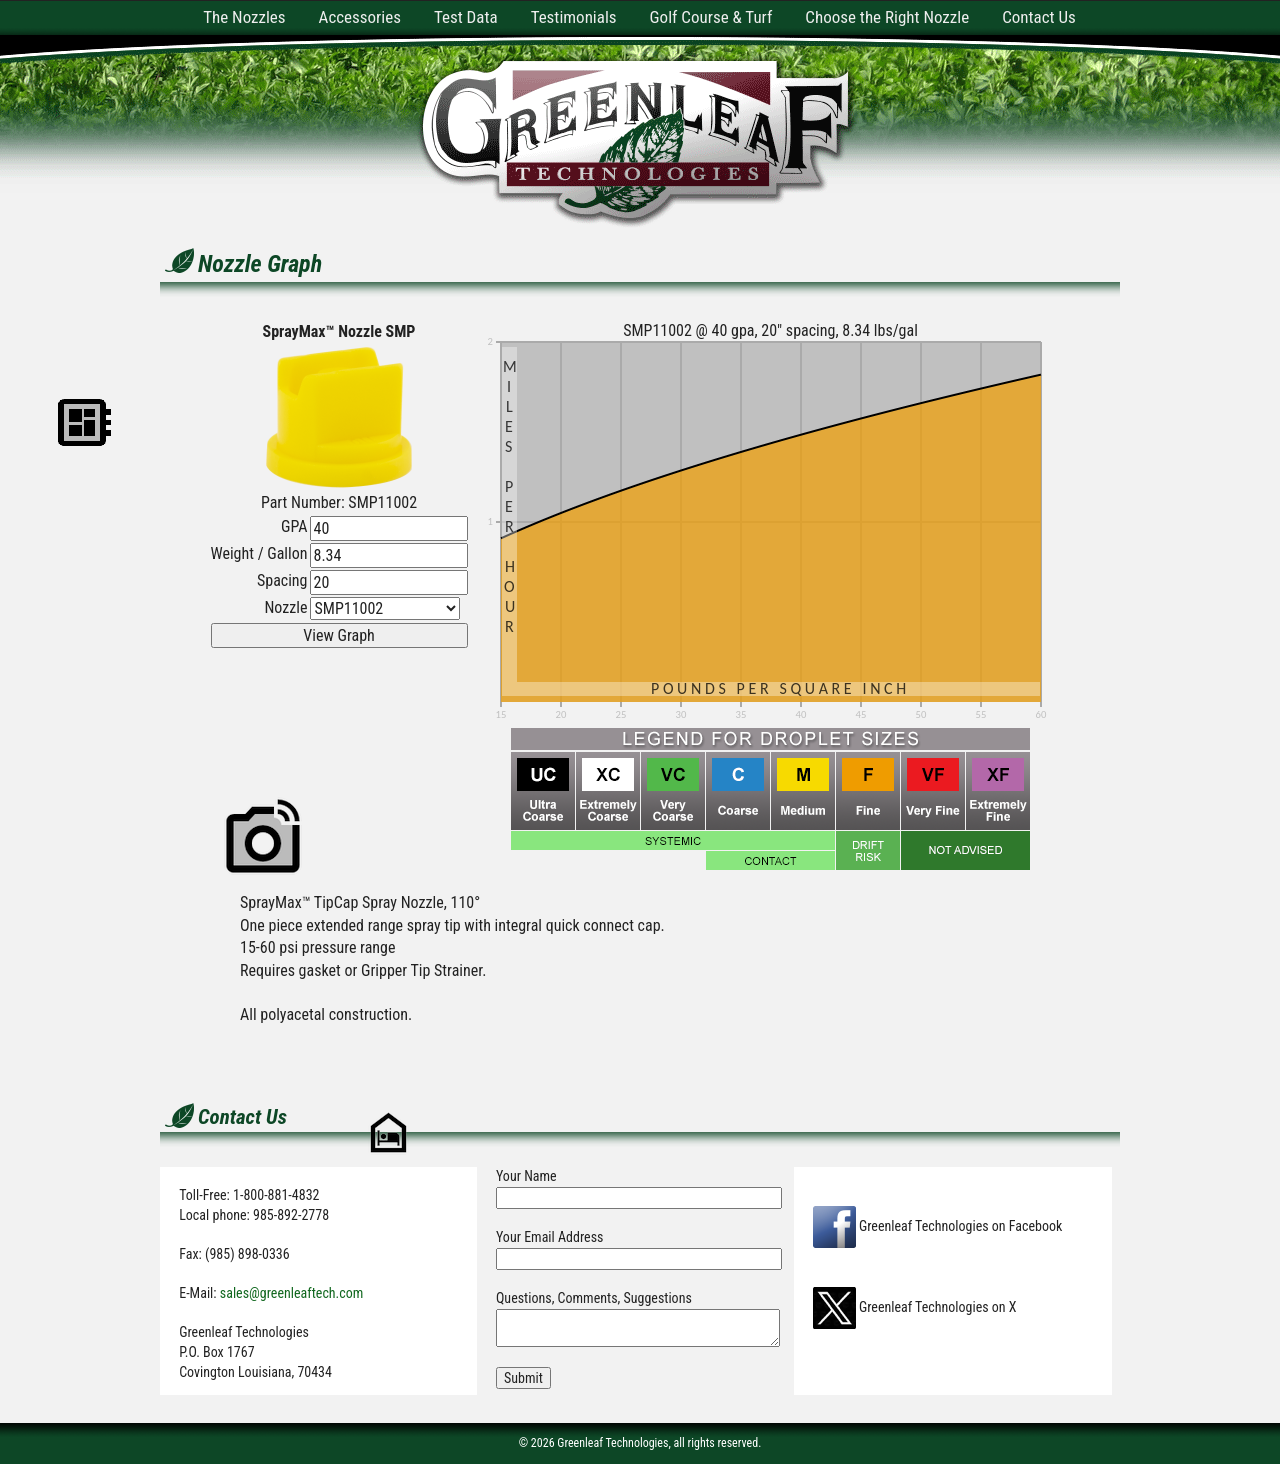 Image resolution: width=1280 pixels, height=1464 pixels. I want to click on access developer or hardware settings, so click(84, 422).